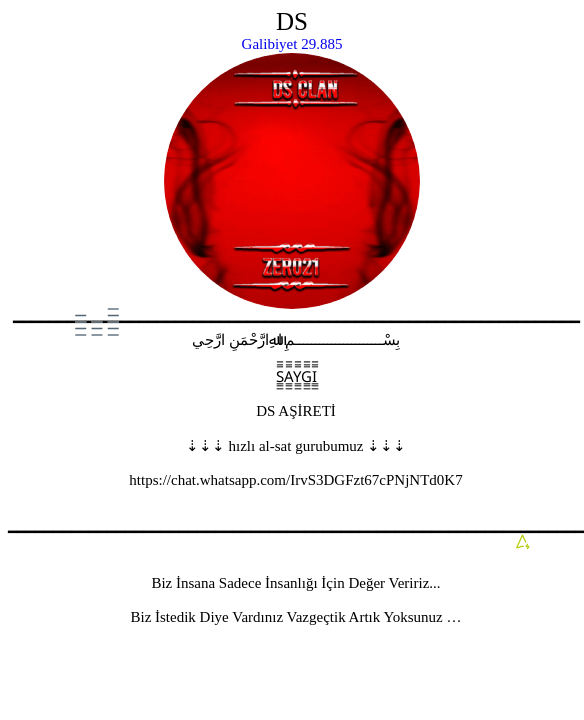  I want to click on quick navigation or fast route option, so click(522, 541).